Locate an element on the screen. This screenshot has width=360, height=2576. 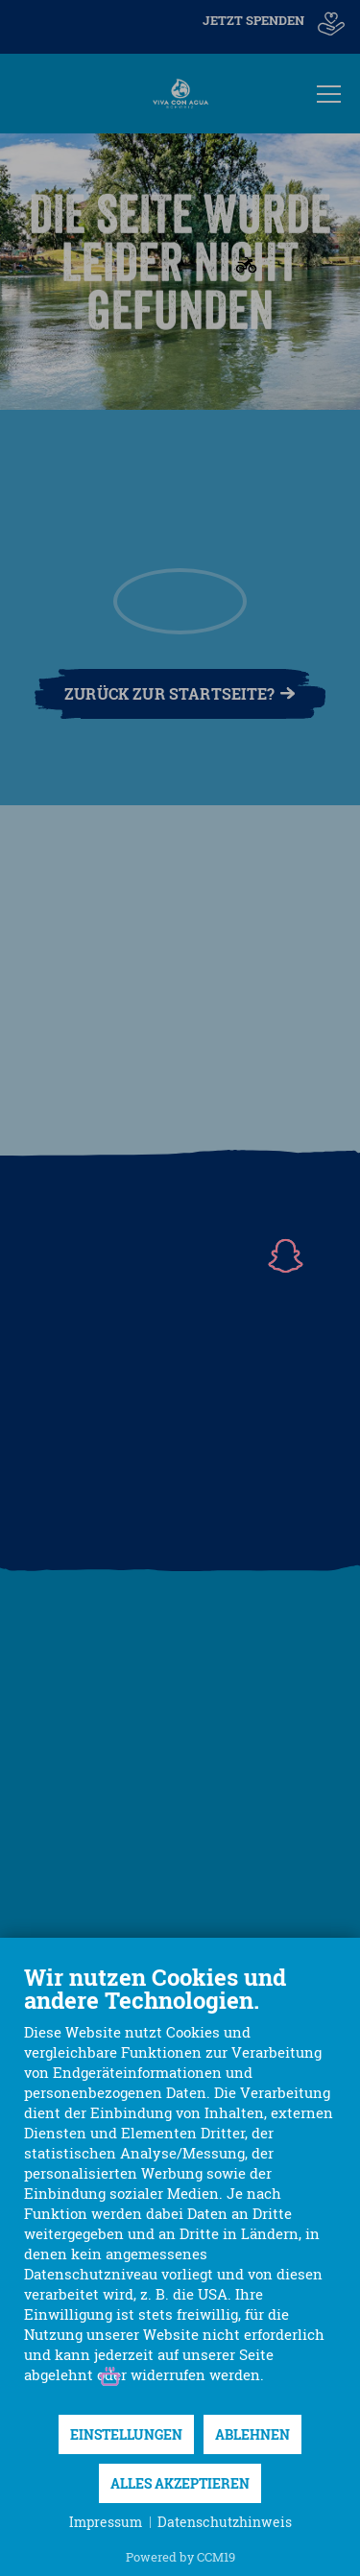
access recipes or cooking features is located at coordinates (109, 2377).